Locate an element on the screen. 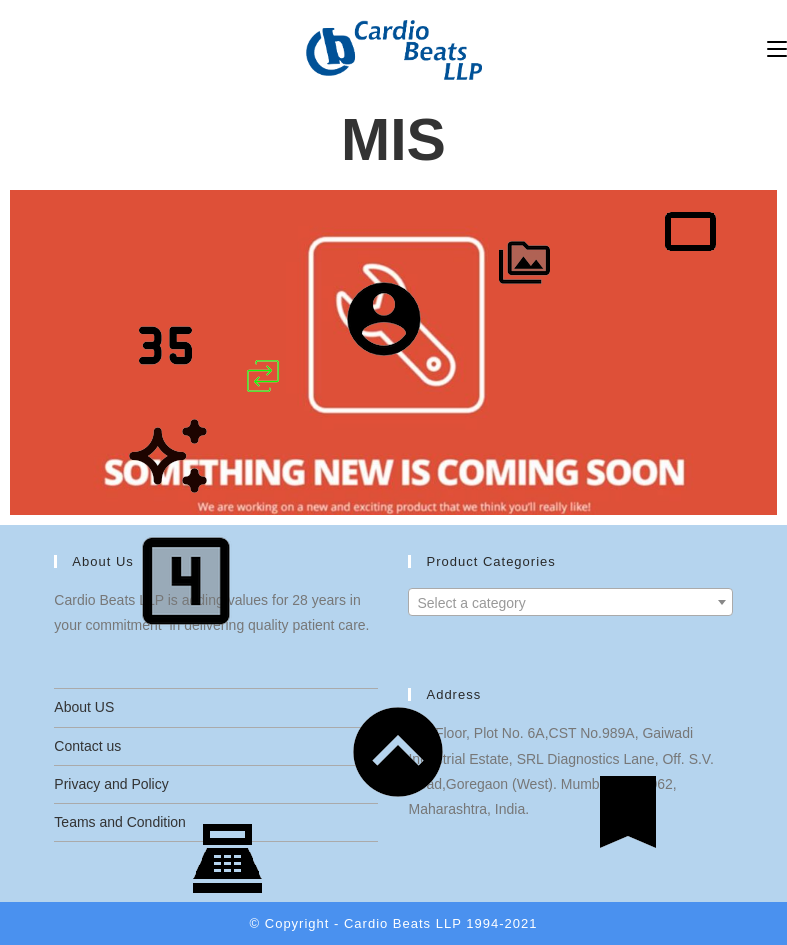 The image size is (787, 945). select image filter or effect number 4 is located at coordinates (186, 581).